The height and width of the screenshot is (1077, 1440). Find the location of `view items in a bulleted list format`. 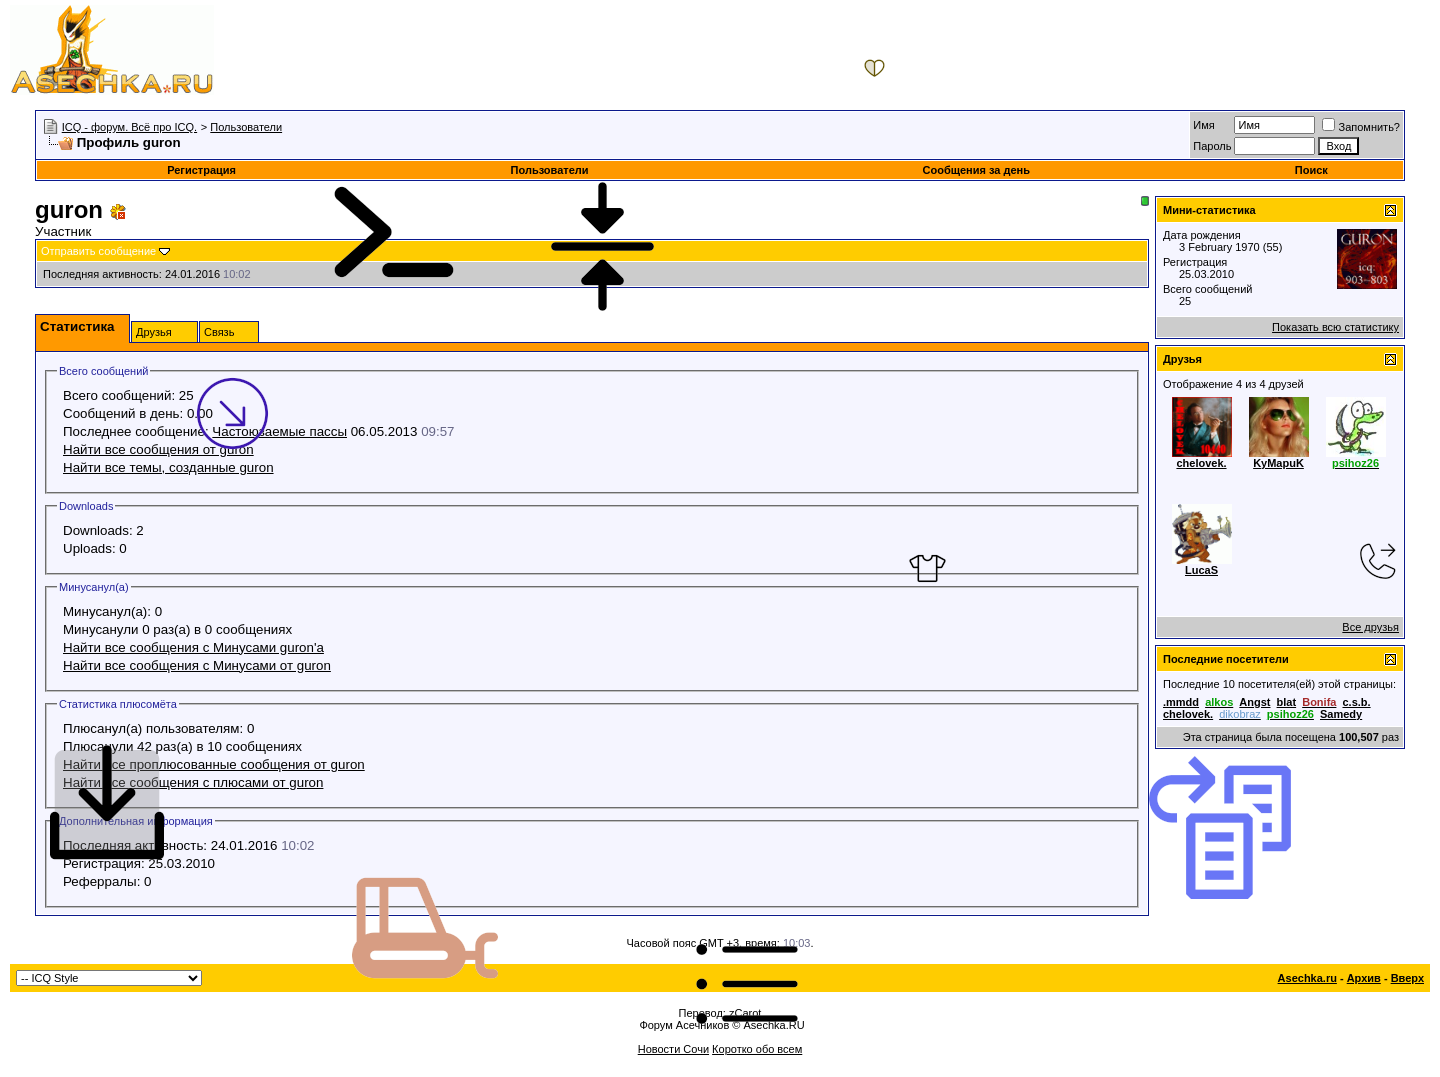

view items in a bulleted list format is located at coordinates (747, 984).